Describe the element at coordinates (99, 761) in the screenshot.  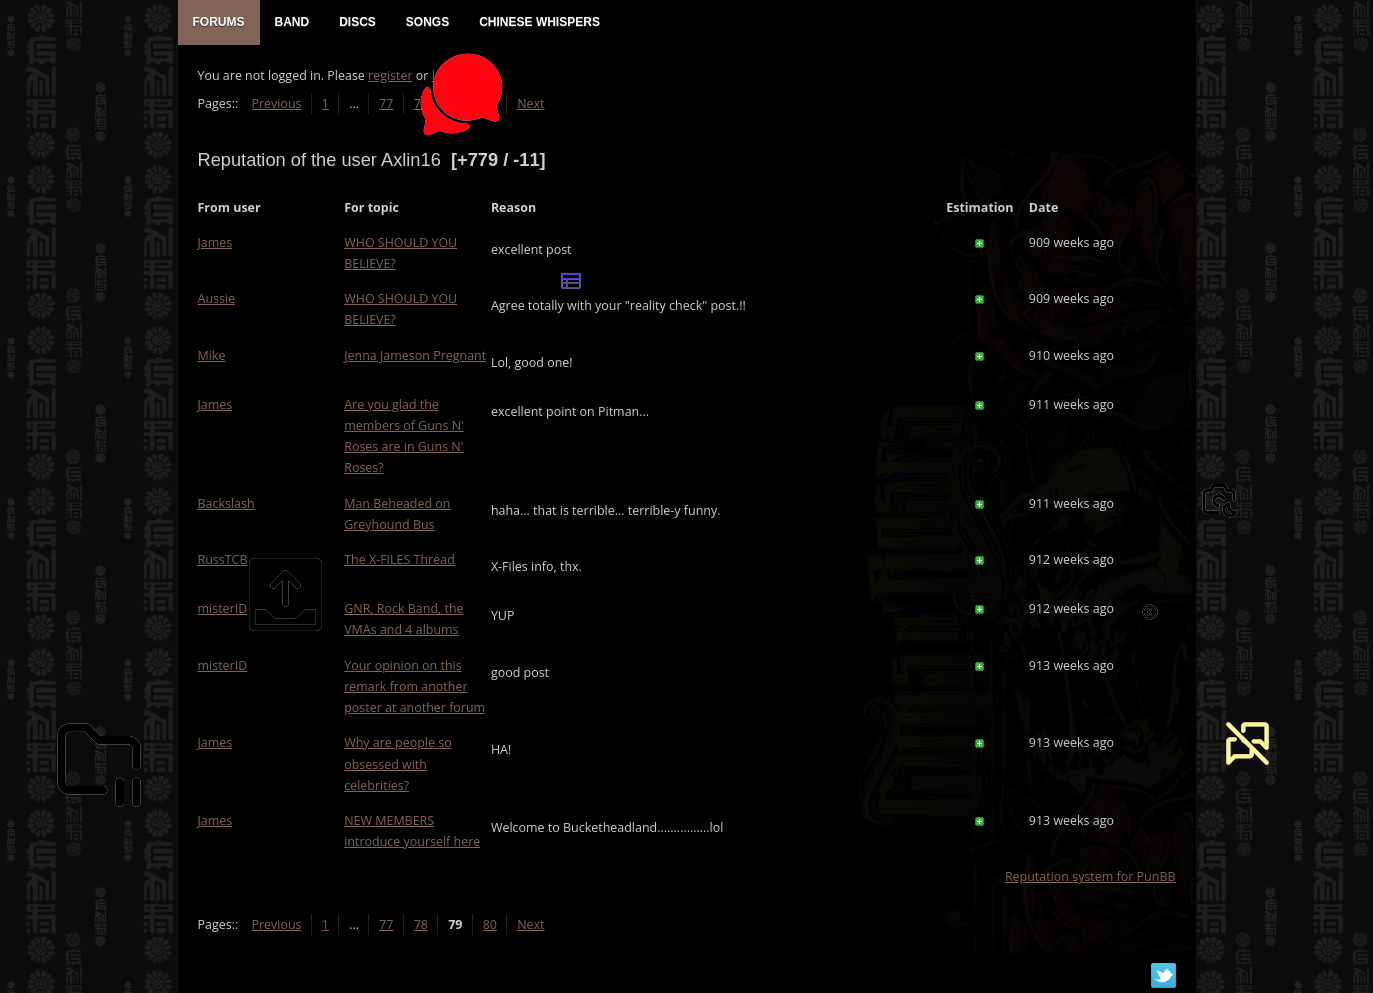
I see `pause folder sync or backup` at that location.